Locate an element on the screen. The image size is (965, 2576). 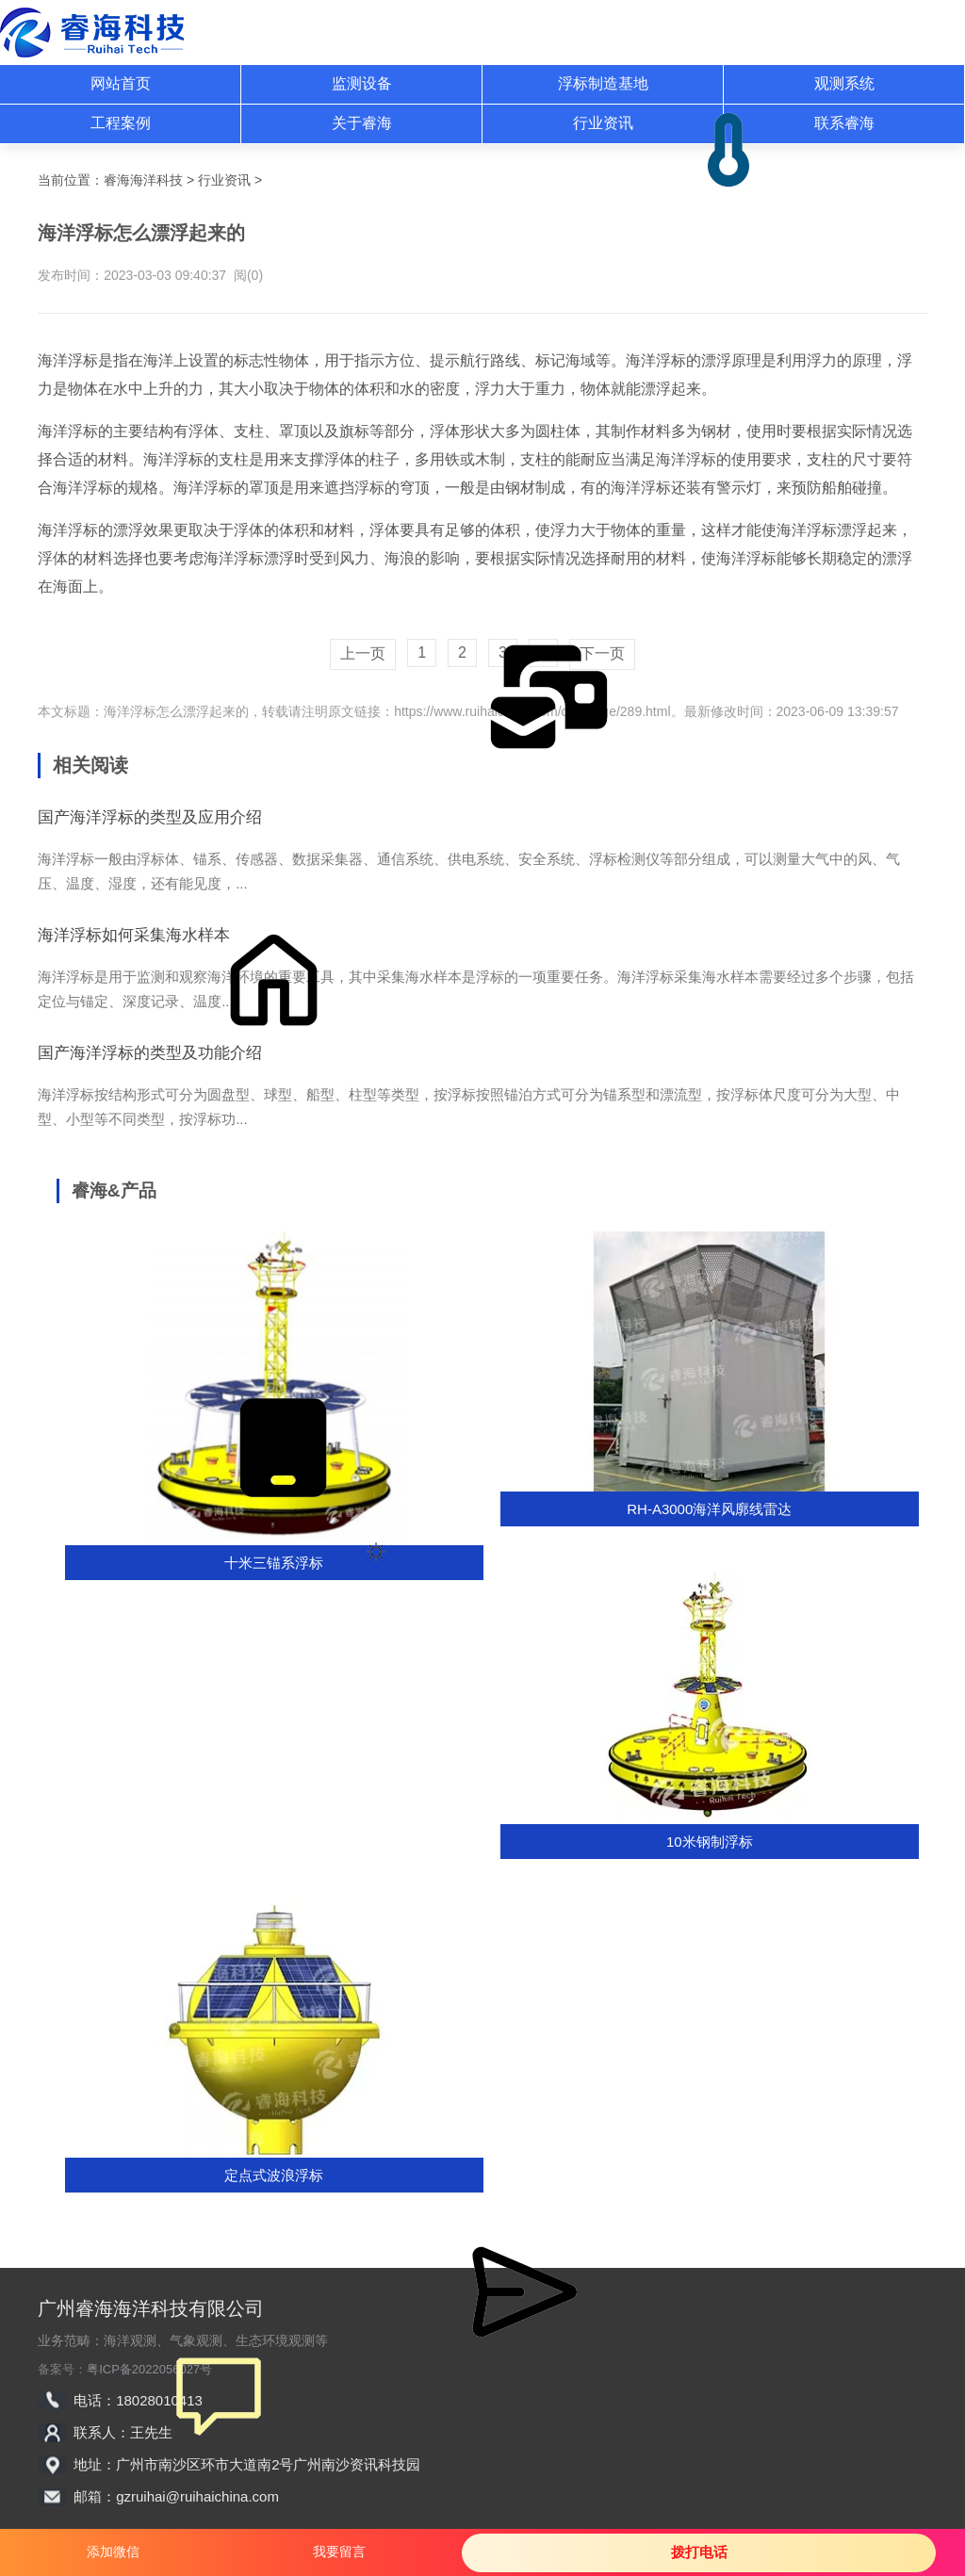
send a message or email is located at coordinates (524, 2291).